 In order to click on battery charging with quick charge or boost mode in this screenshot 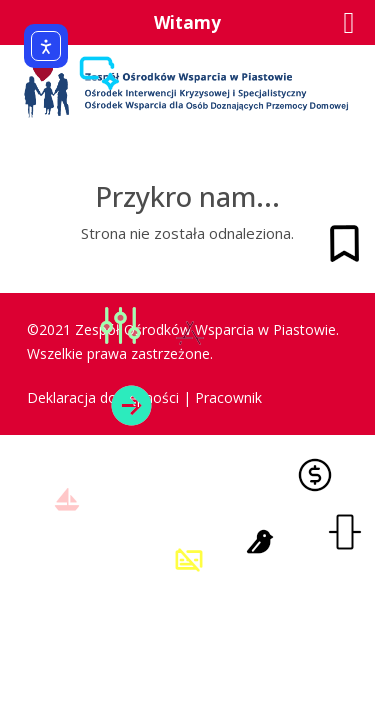, I will do `click(97, 68)`.